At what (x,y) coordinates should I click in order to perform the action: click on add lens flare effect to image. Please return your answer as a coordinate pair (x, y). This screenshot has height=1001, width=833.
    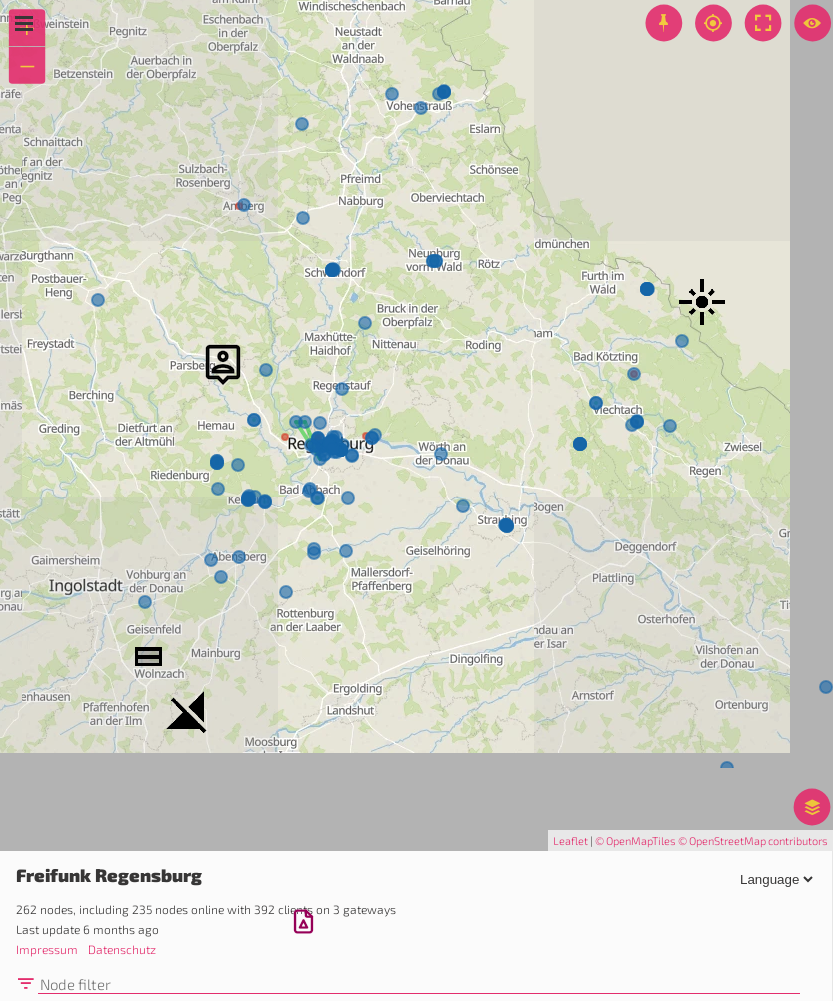
    Looking at the image, I should click on (702, 302).